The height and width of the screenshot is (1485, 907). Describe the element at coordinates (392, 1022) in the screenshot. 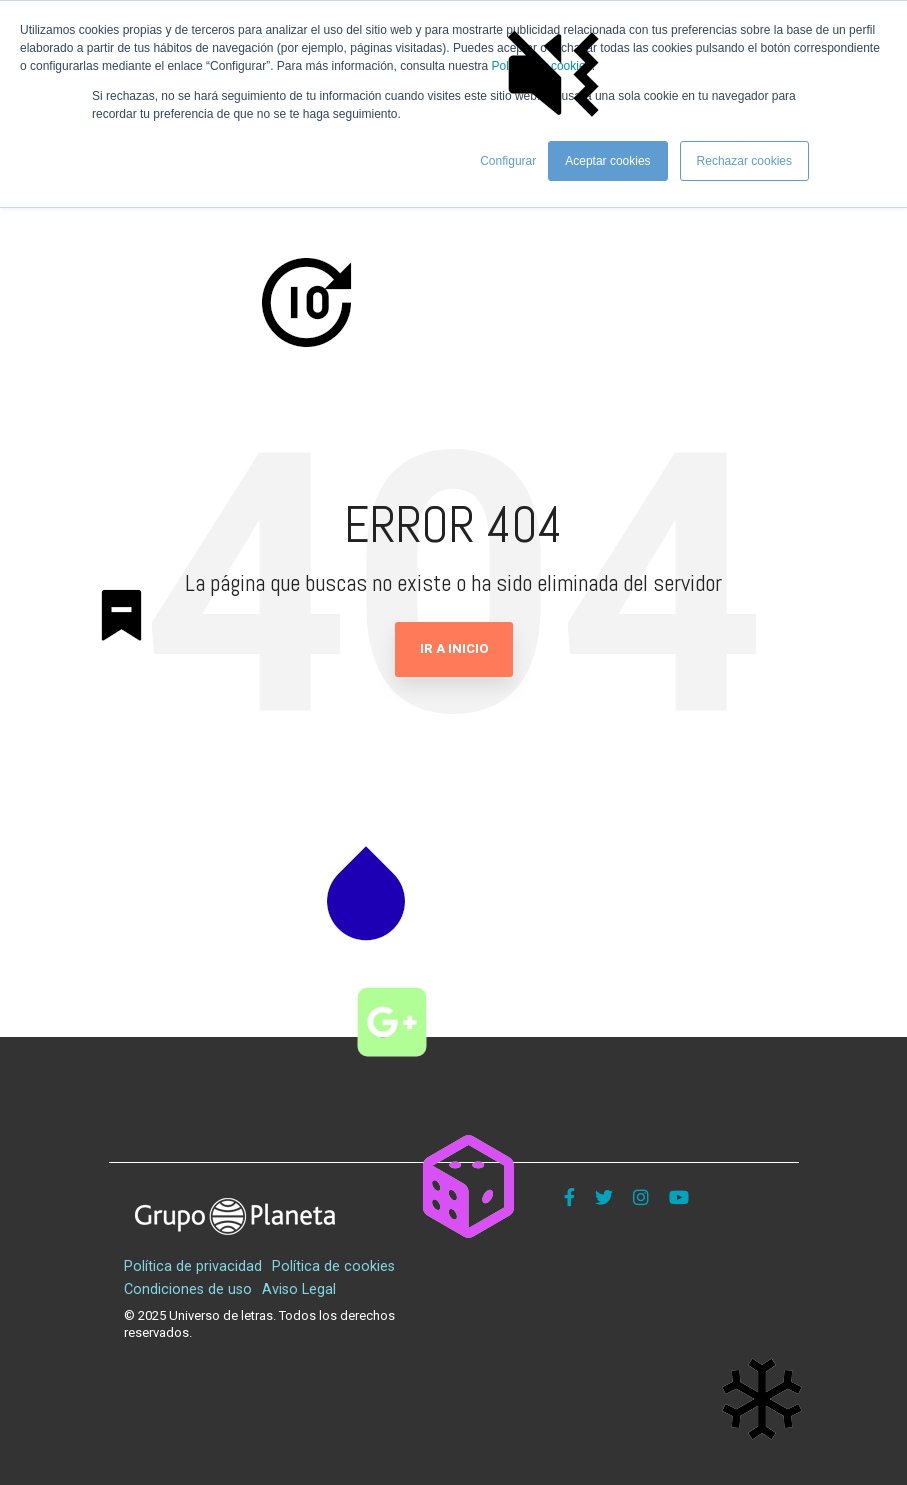

I see `google+ social media link` at that location.